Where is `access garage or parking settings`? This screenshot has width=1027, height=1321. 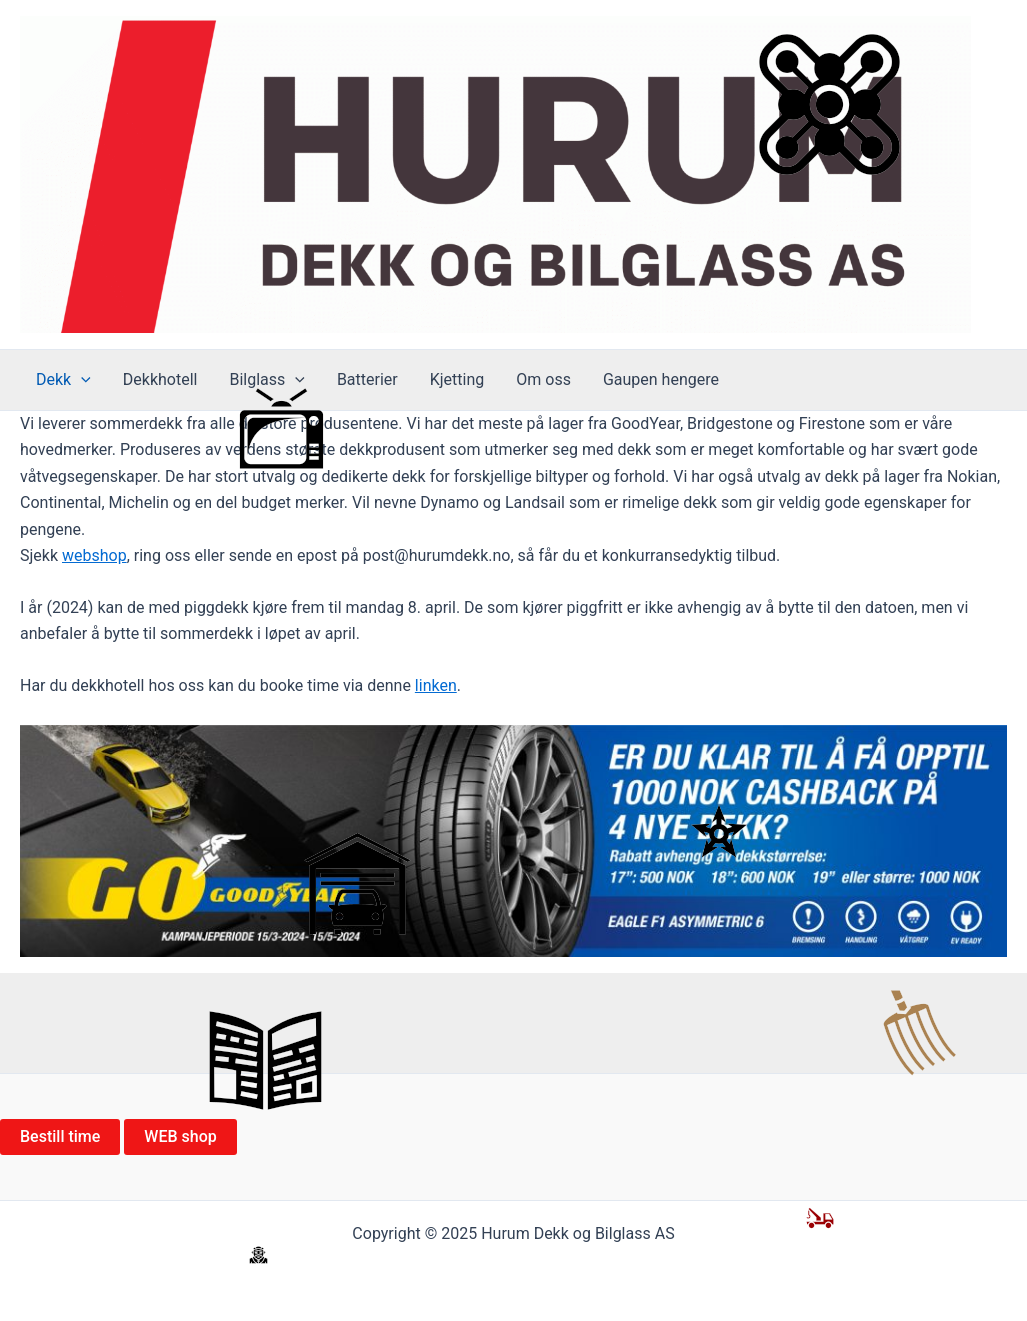
access garage or parking settings is located at coordinates (357, 880).